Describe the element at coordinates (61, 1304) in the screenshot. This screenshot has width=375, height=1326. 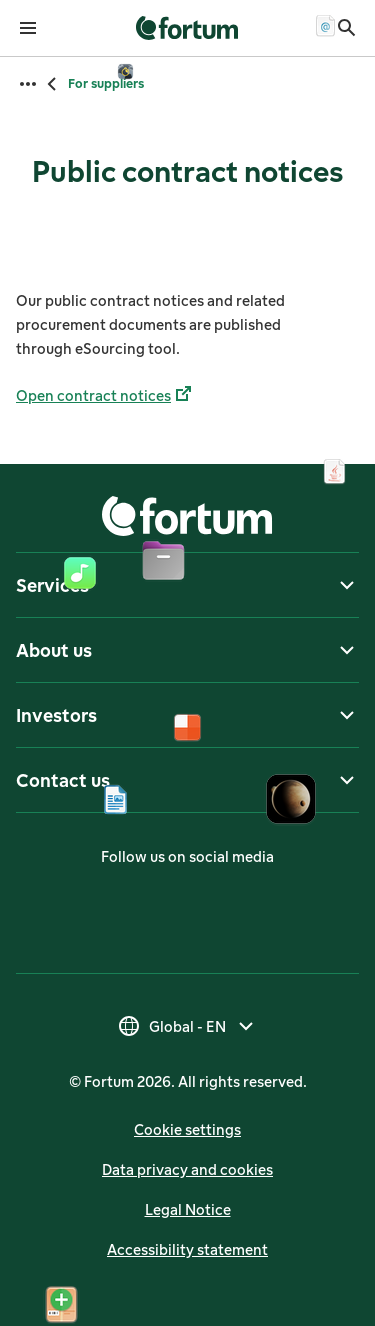
I see `add or install a new software package` at that location.